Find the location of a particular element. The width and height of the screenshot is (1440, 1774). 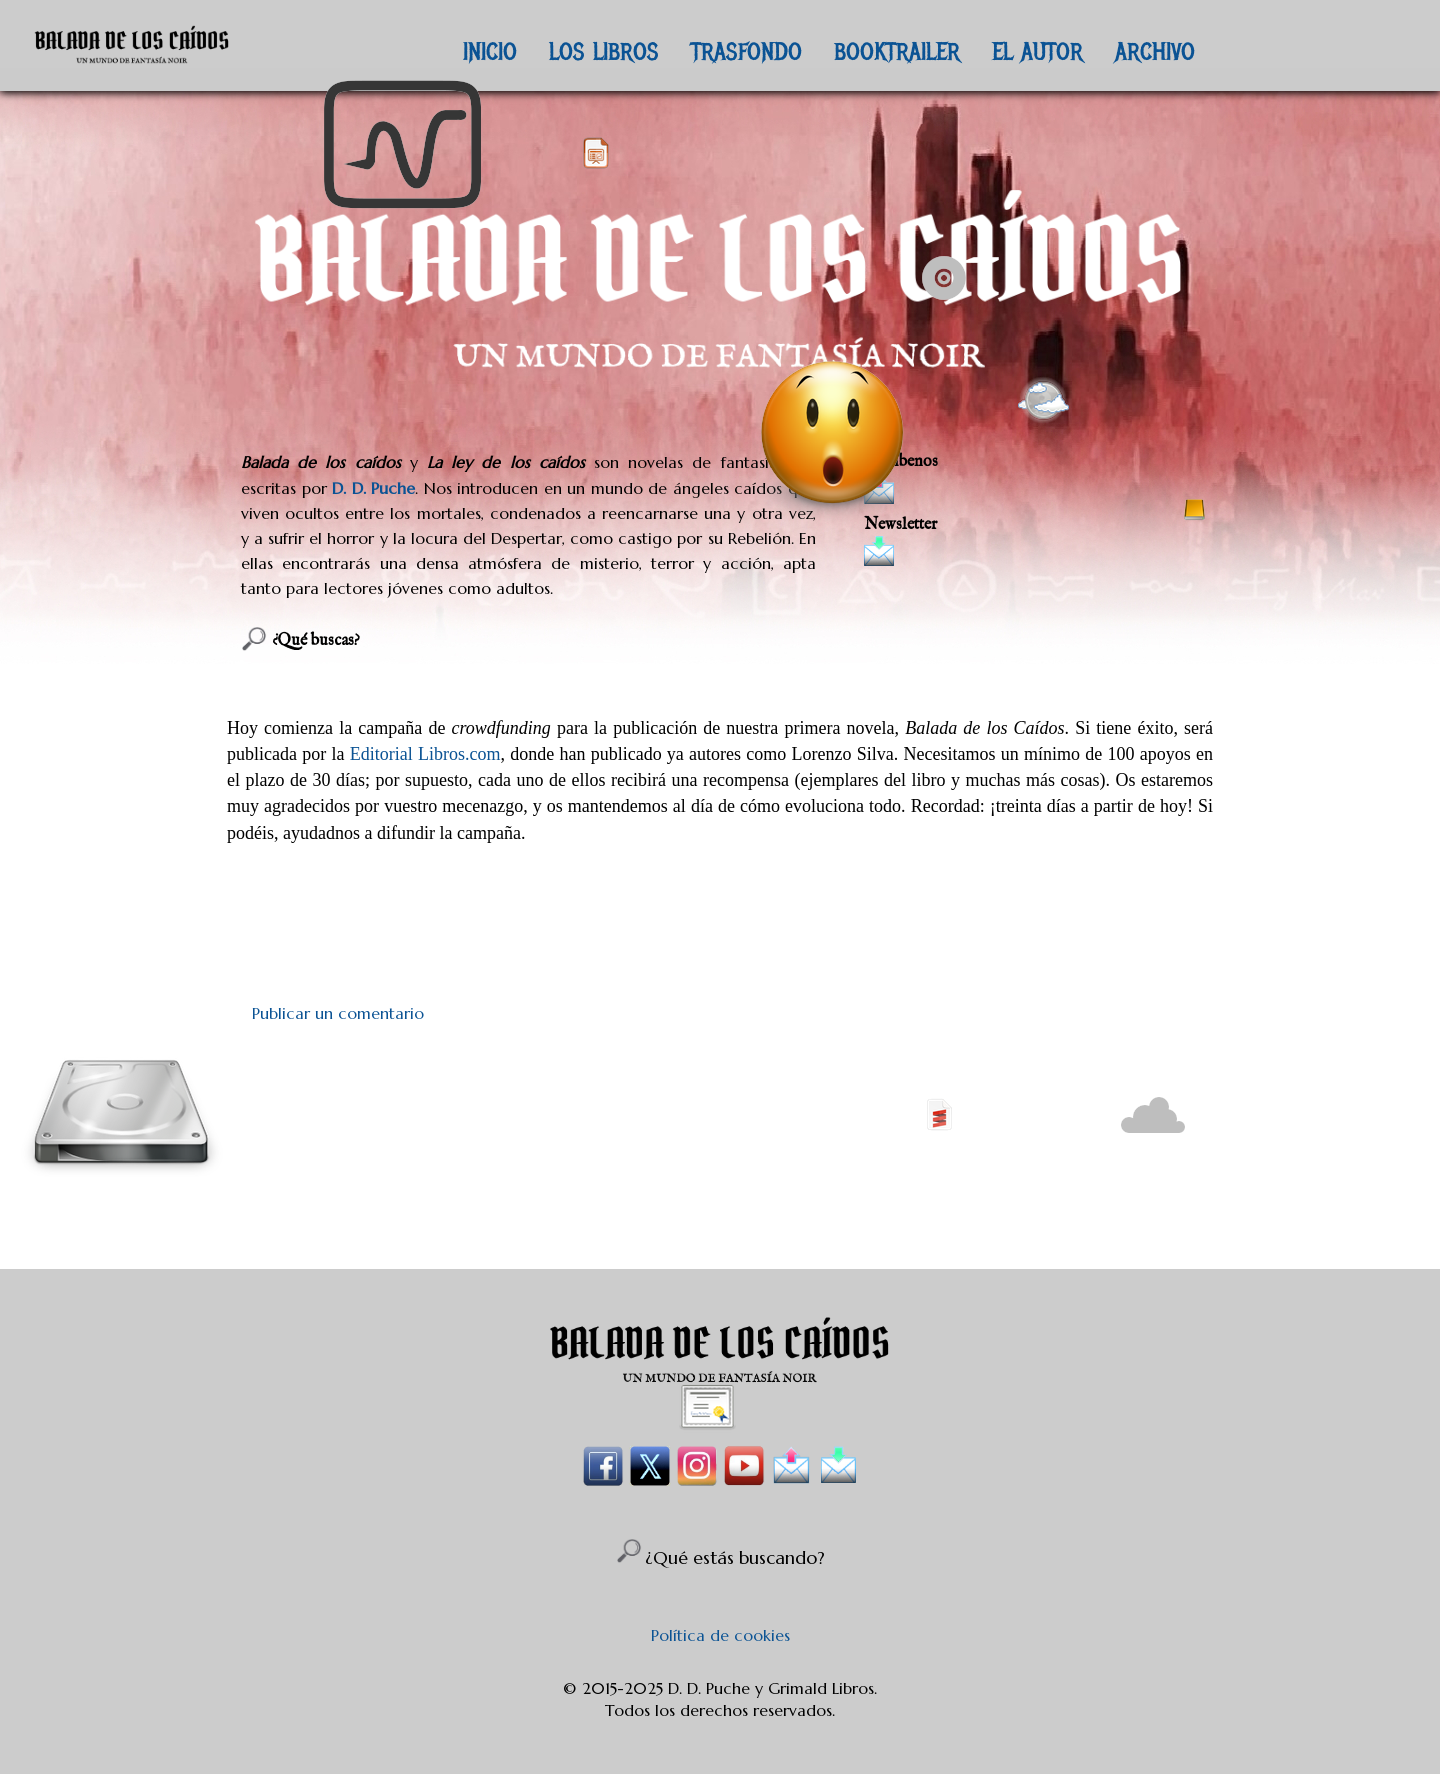

indicates a surprising or unexpected event is located at coordinates (833, 439).